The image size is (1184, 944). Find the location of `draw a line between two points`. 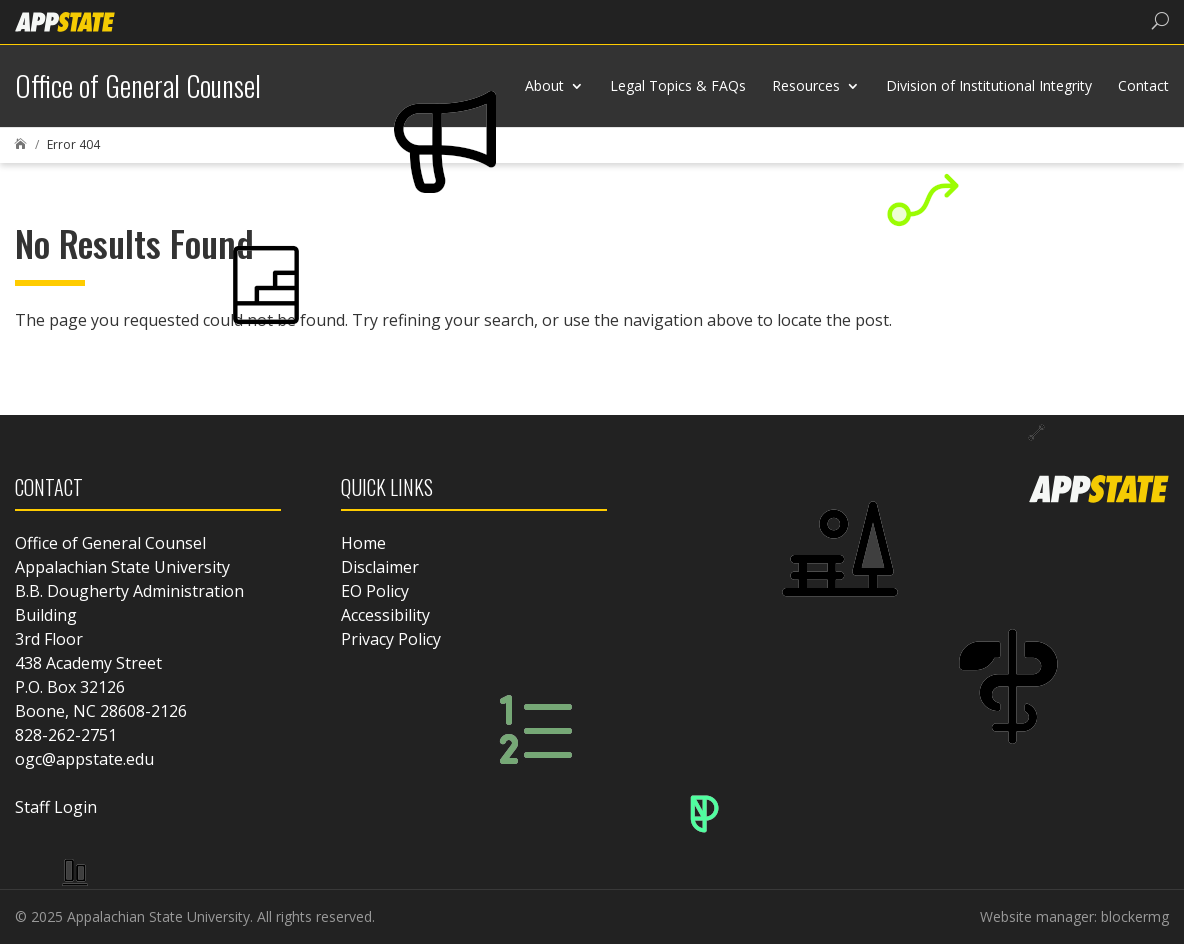

draw a line between two points is located at coordinates (1036, 432).